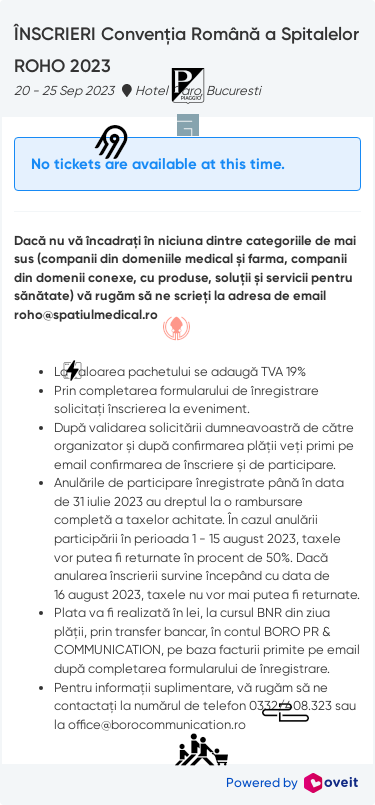 The height and width of the screenshot is (805, 375). I want to click on UpCloud cloud hosting service logo, so click(285, 712).